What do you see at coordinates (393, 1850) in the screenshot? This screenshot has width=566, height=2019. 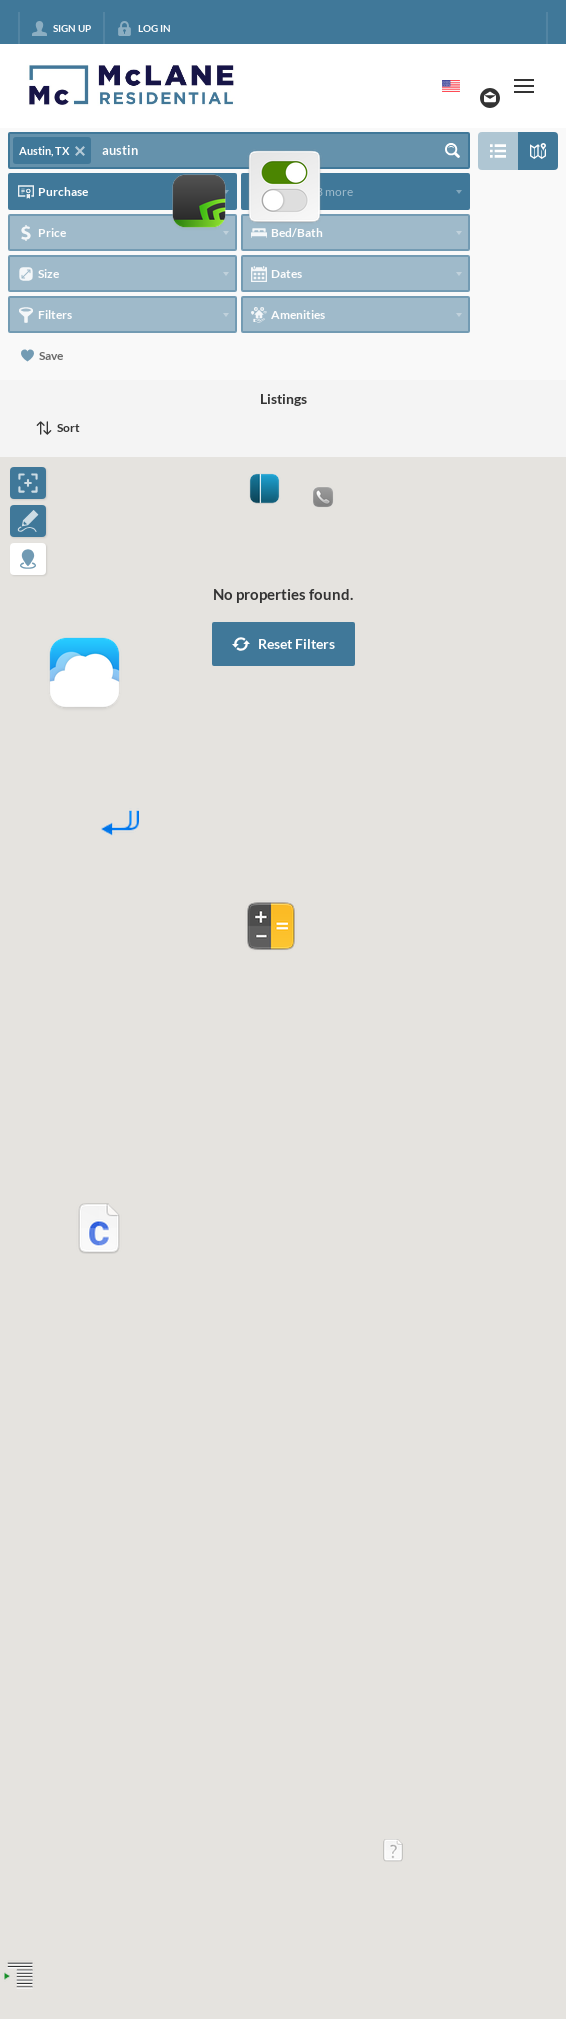 I see `indicates an unrecognized file type` at bounding box center [393, 1850].